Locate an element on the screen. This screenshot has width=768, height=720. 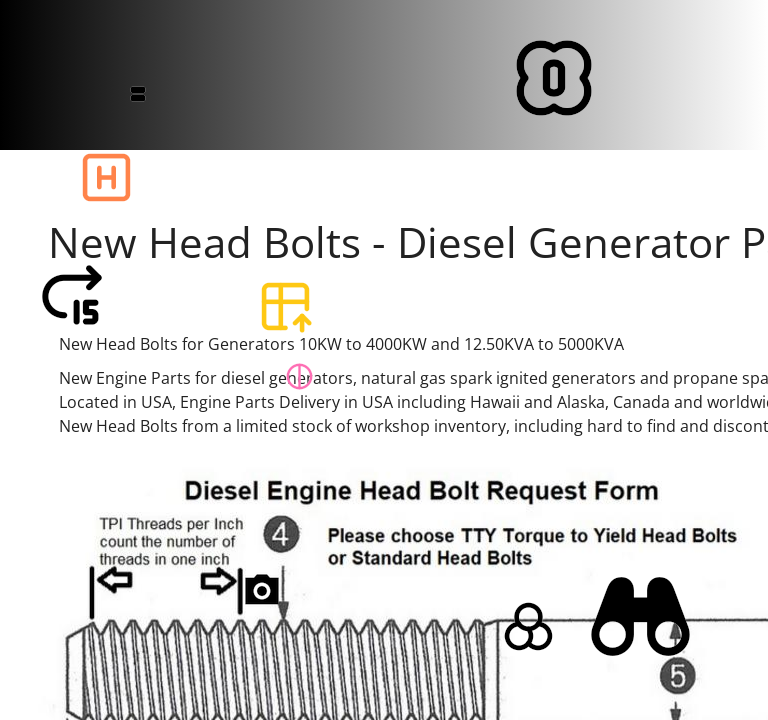
open the Amie calendar app is located at coordinates (554, 78).